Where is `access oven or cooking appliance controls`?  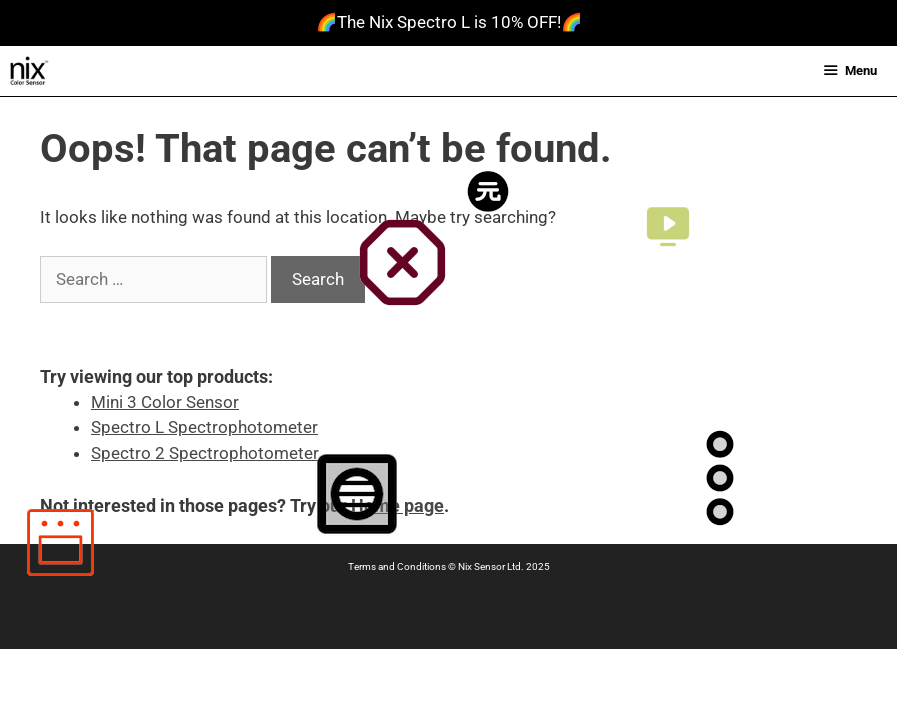
access oven or cooking appliance controls is located at coordinates (60, 542).